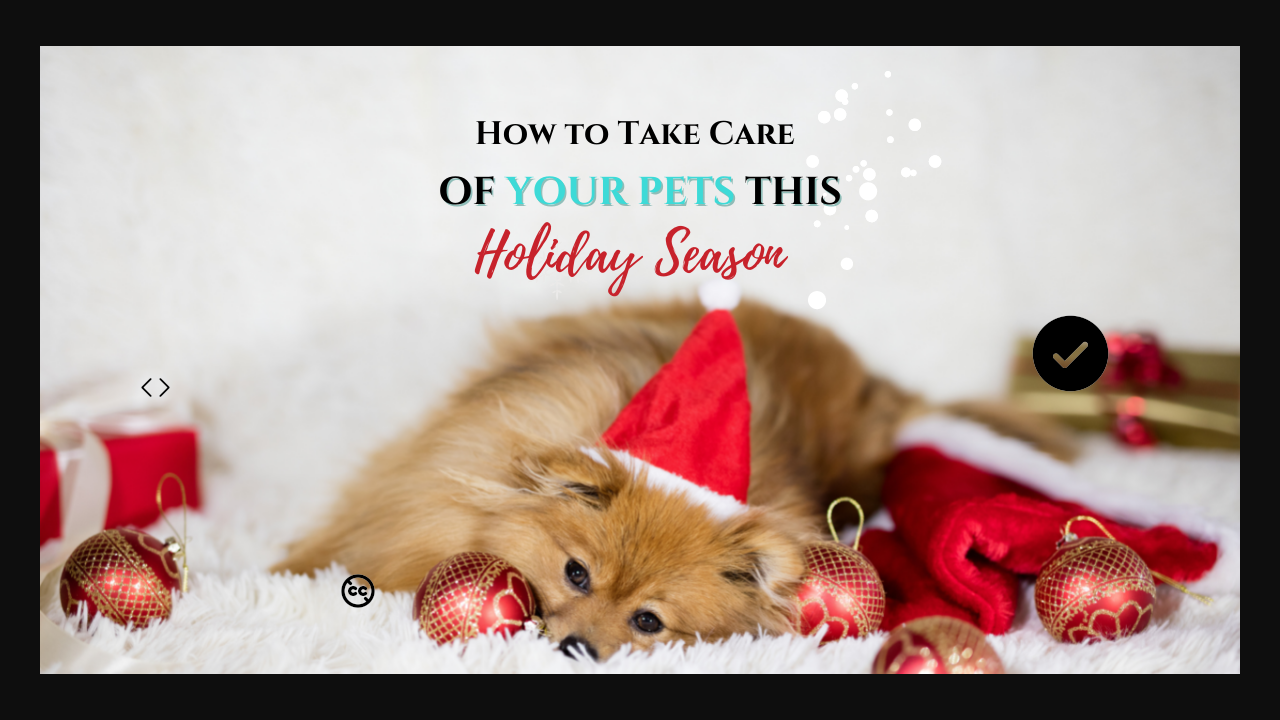  What do you see at coordinates (358, 591) in the screenshot?
I see `indicates content is not available under creative commons license` at bounding box center [358, 591].